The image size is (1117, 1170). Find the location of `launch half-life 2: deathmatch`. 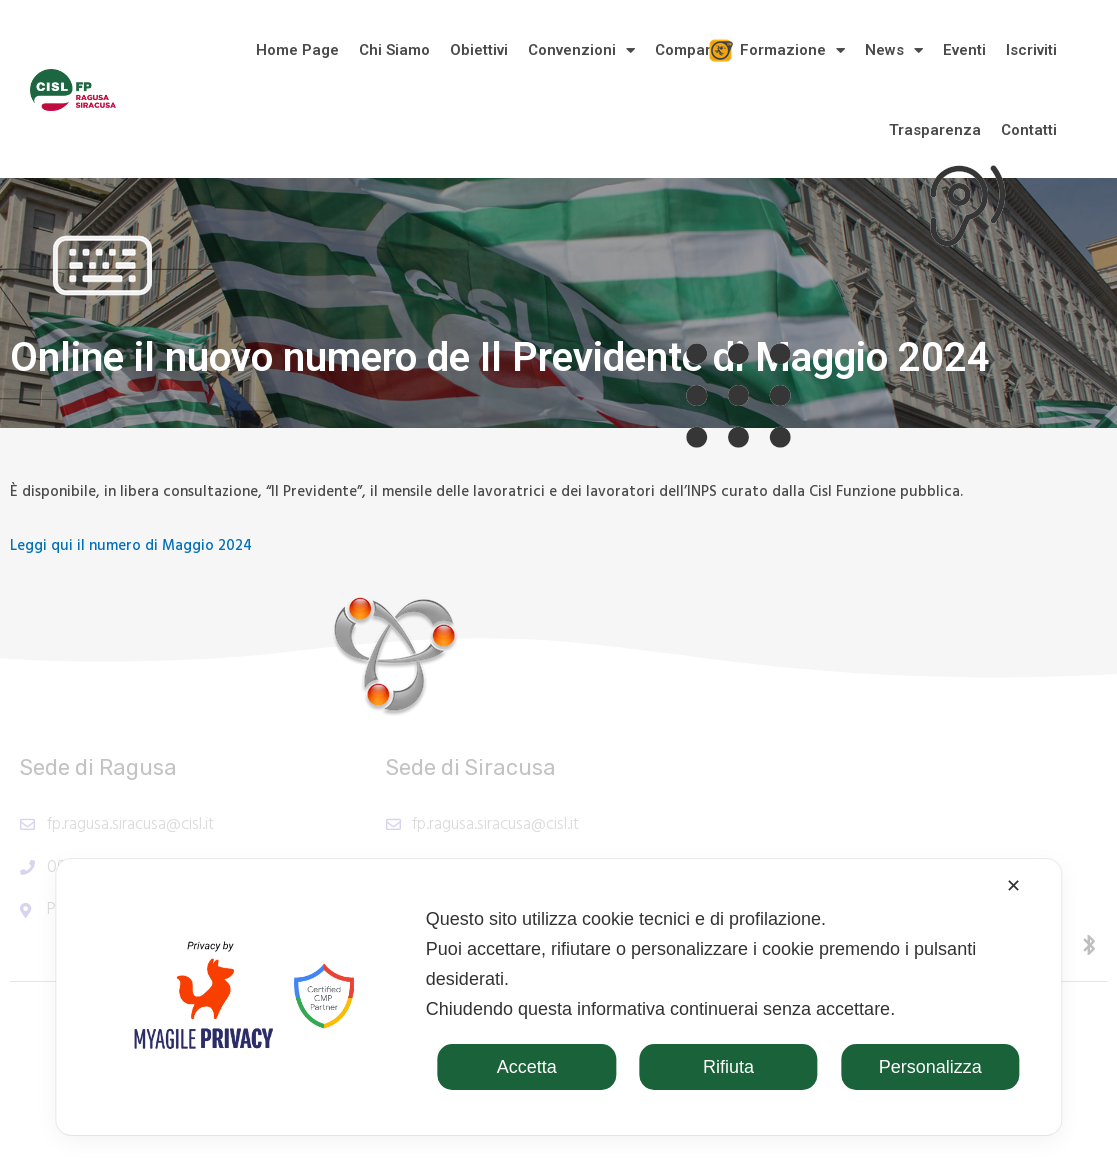

launch half-life 2: deathmatch is located at coordinates (720, 50).